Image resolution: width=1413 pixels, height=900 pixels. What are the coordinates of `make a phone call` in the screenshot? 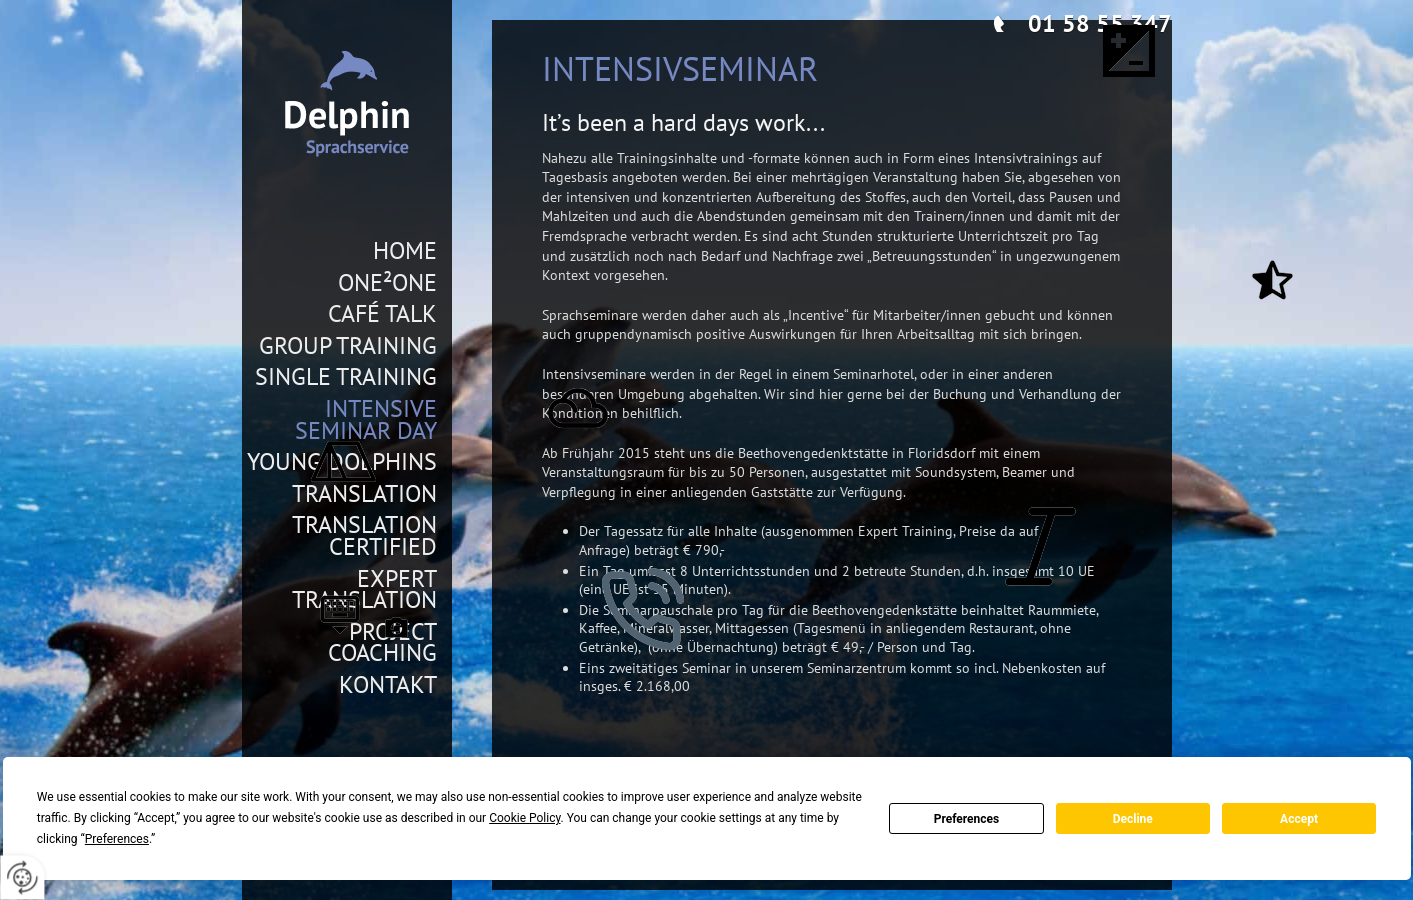 It's located at (641, 611).